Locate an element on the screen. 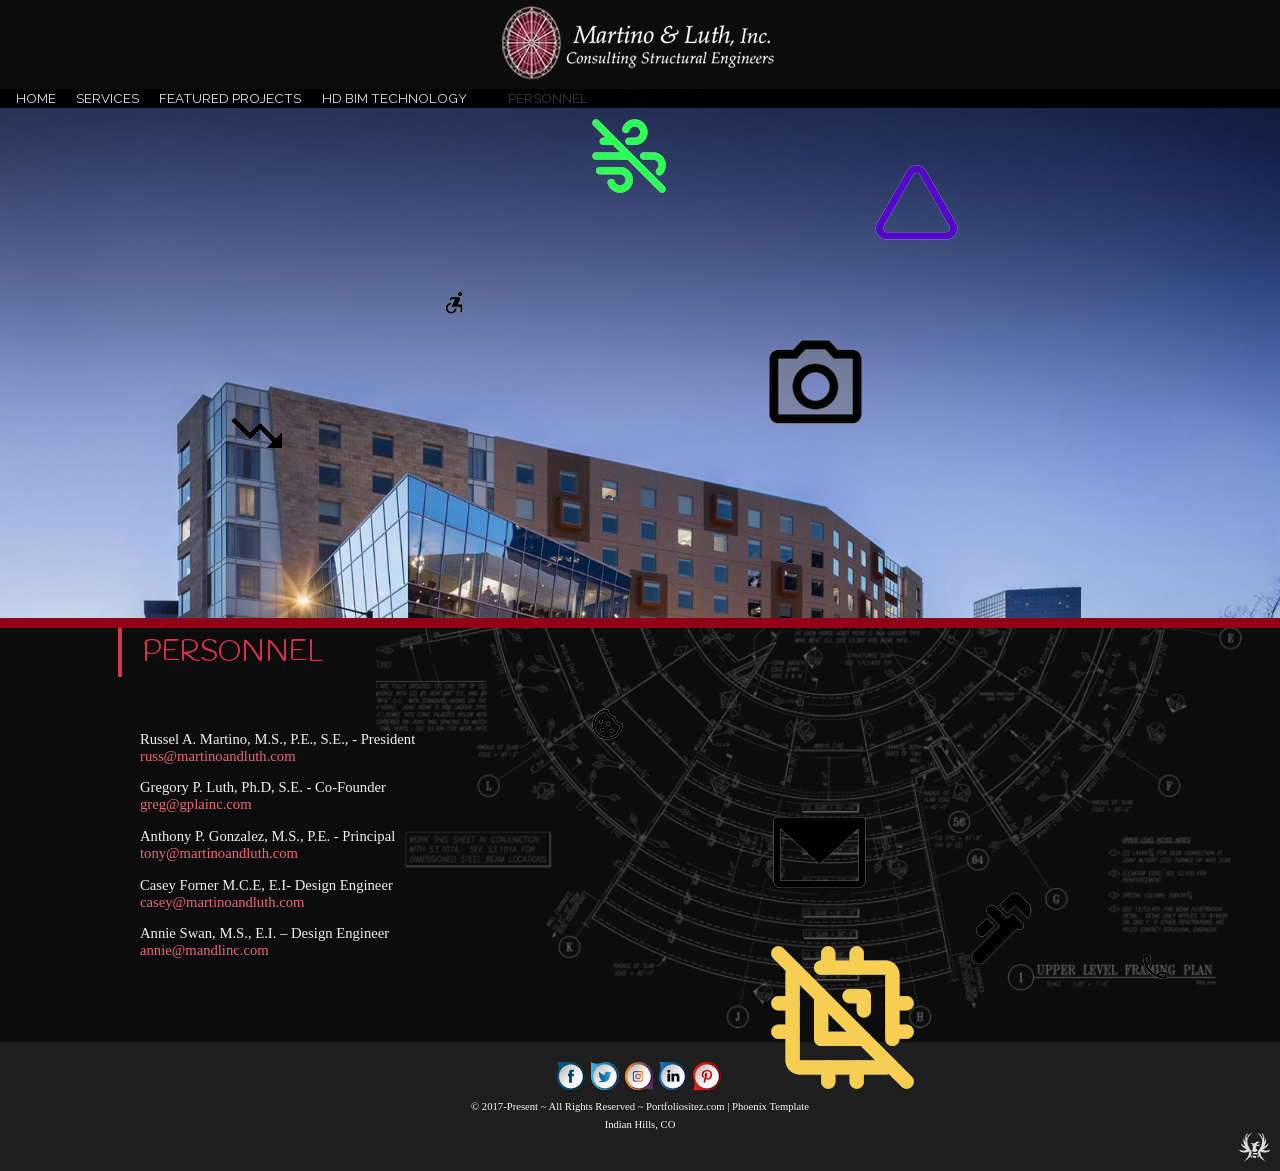 This screenshot has height=1171, width=1280. play or start media content is located at coordinates (916, 202).